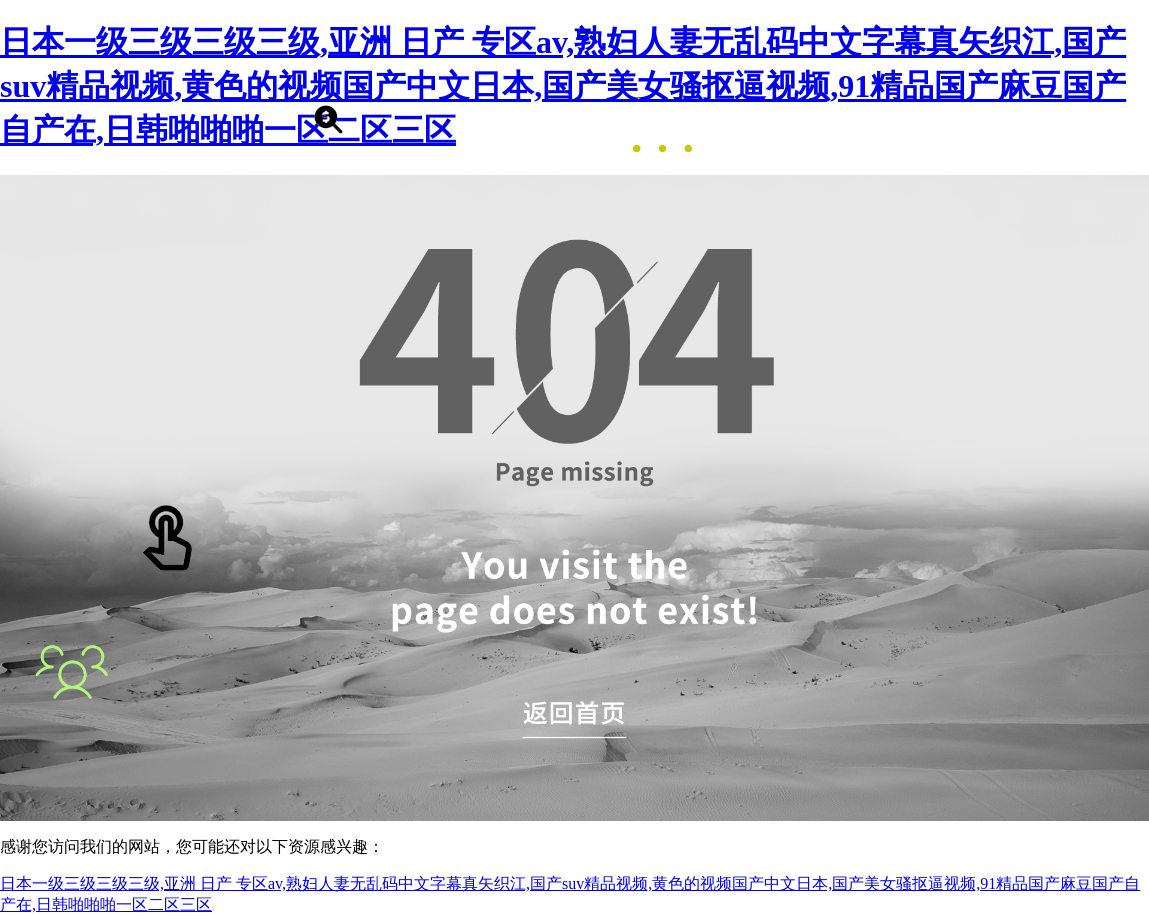  Describe the element at coordinates (662, 148) in the screenshot. I see `access more options or actions` at that location.